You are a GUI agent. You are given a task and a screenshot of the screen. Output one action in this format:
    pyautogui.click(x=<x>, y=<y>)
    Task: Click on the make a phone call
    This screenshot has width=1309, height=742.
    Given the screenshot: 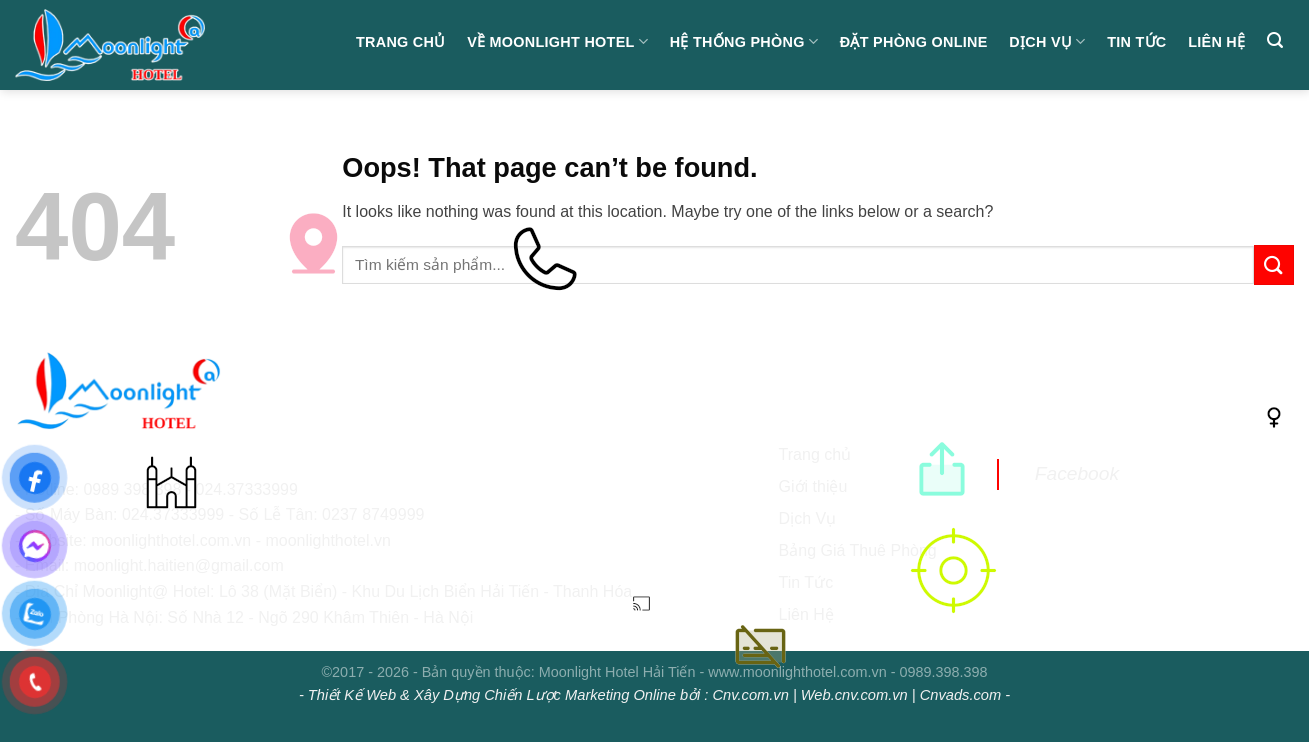 What is the action you would take?
    pyautogui.click(x=544, y=260)
    